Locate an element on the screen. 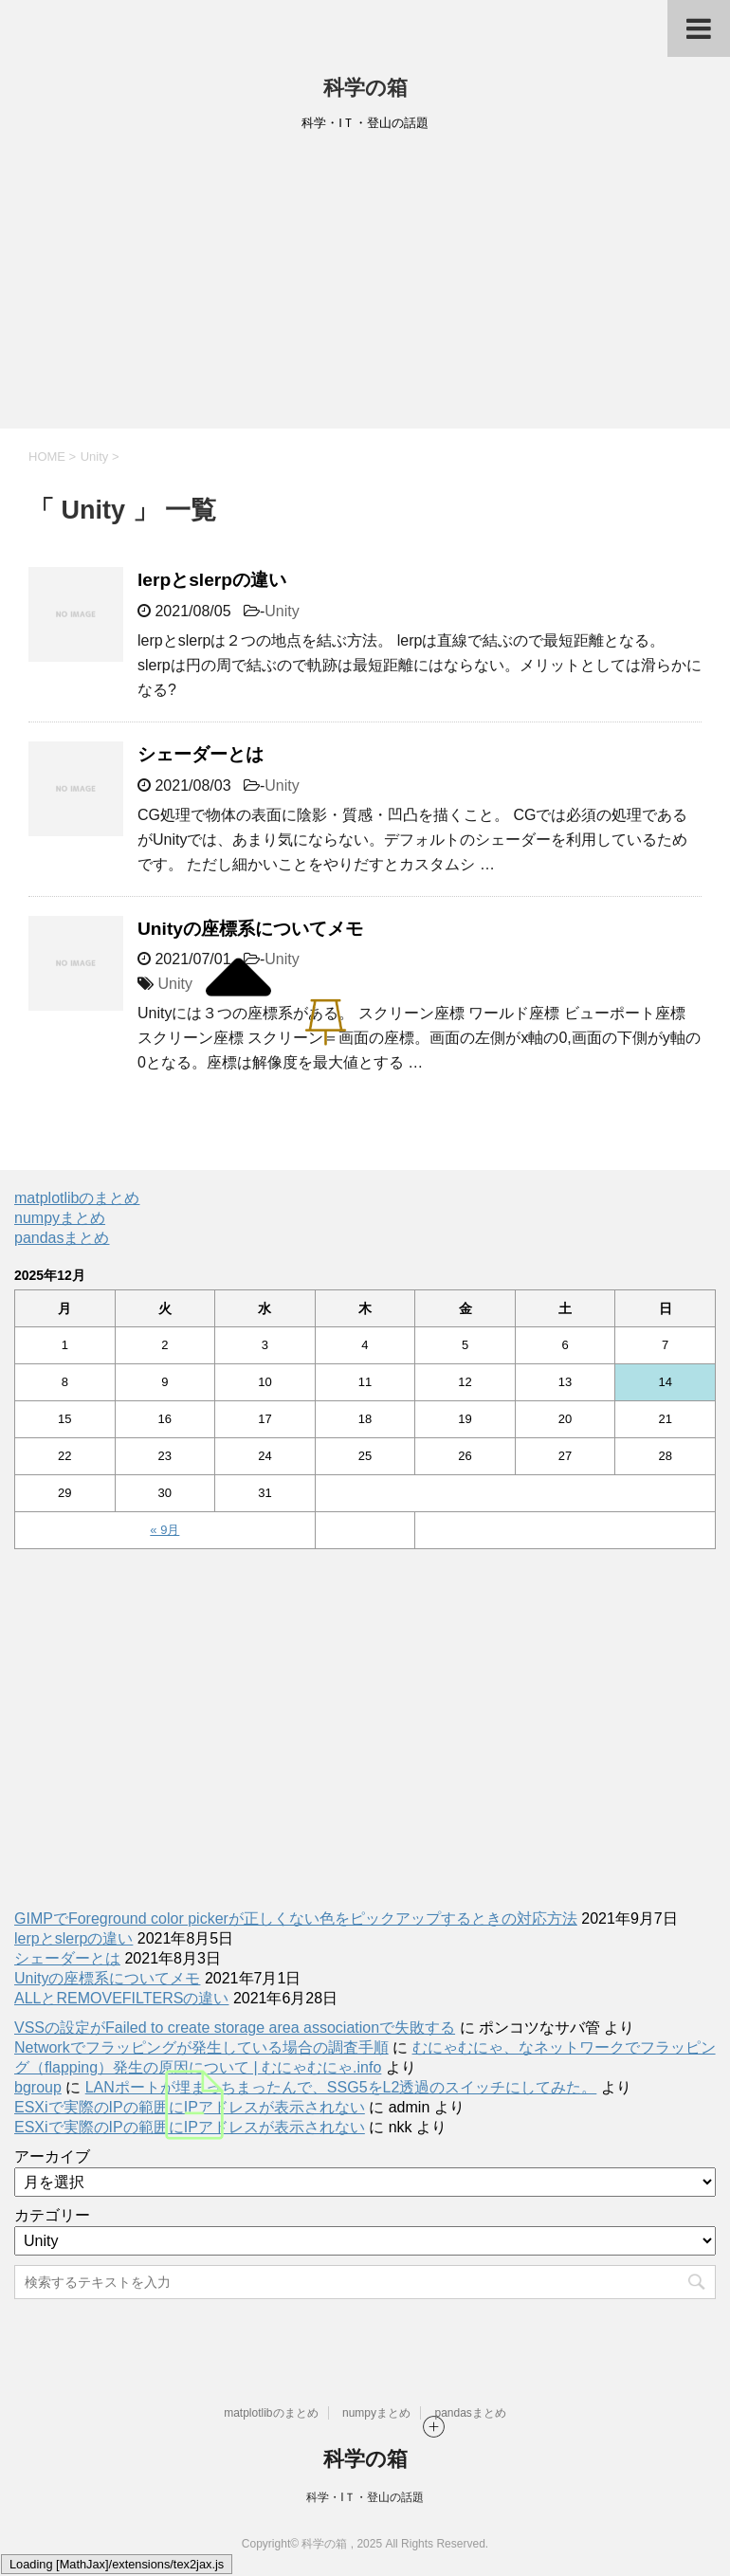 This screenshot has width=730, height=2576. add a new item is located at coordinates (433, 2426).